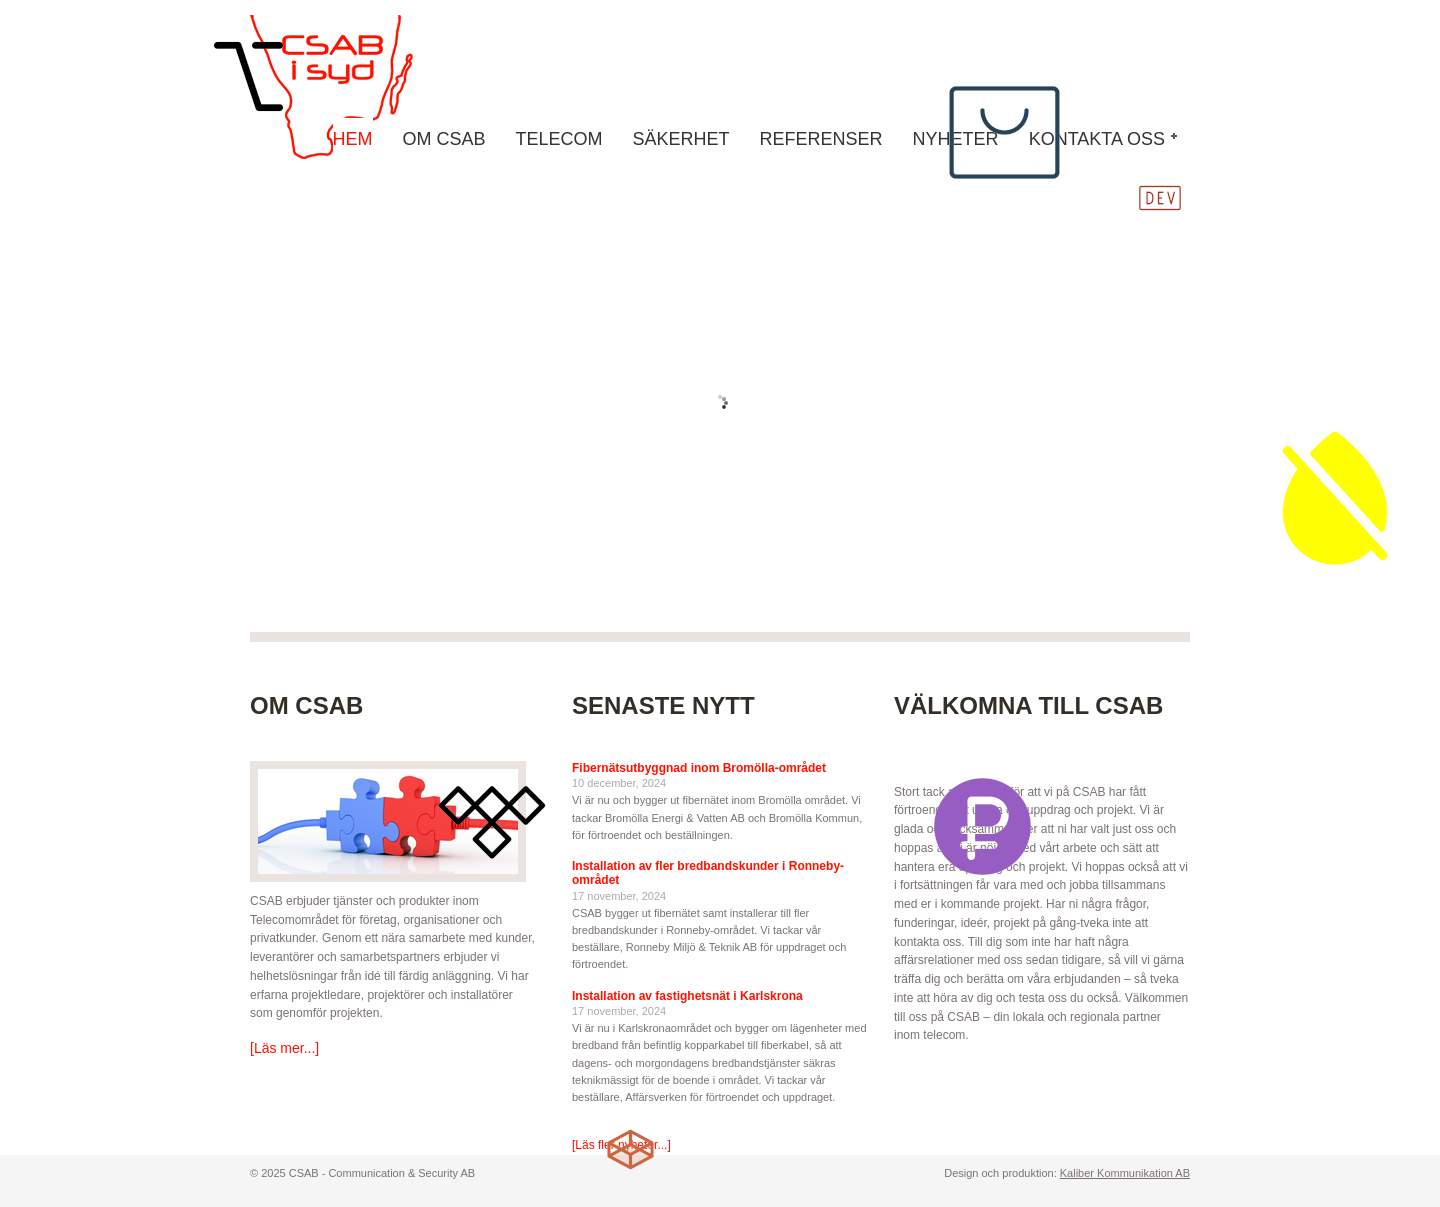 The height and width of the screenshot is (1207, 1440). I want to click on visit dev.to community profile, so click(1160, 198).